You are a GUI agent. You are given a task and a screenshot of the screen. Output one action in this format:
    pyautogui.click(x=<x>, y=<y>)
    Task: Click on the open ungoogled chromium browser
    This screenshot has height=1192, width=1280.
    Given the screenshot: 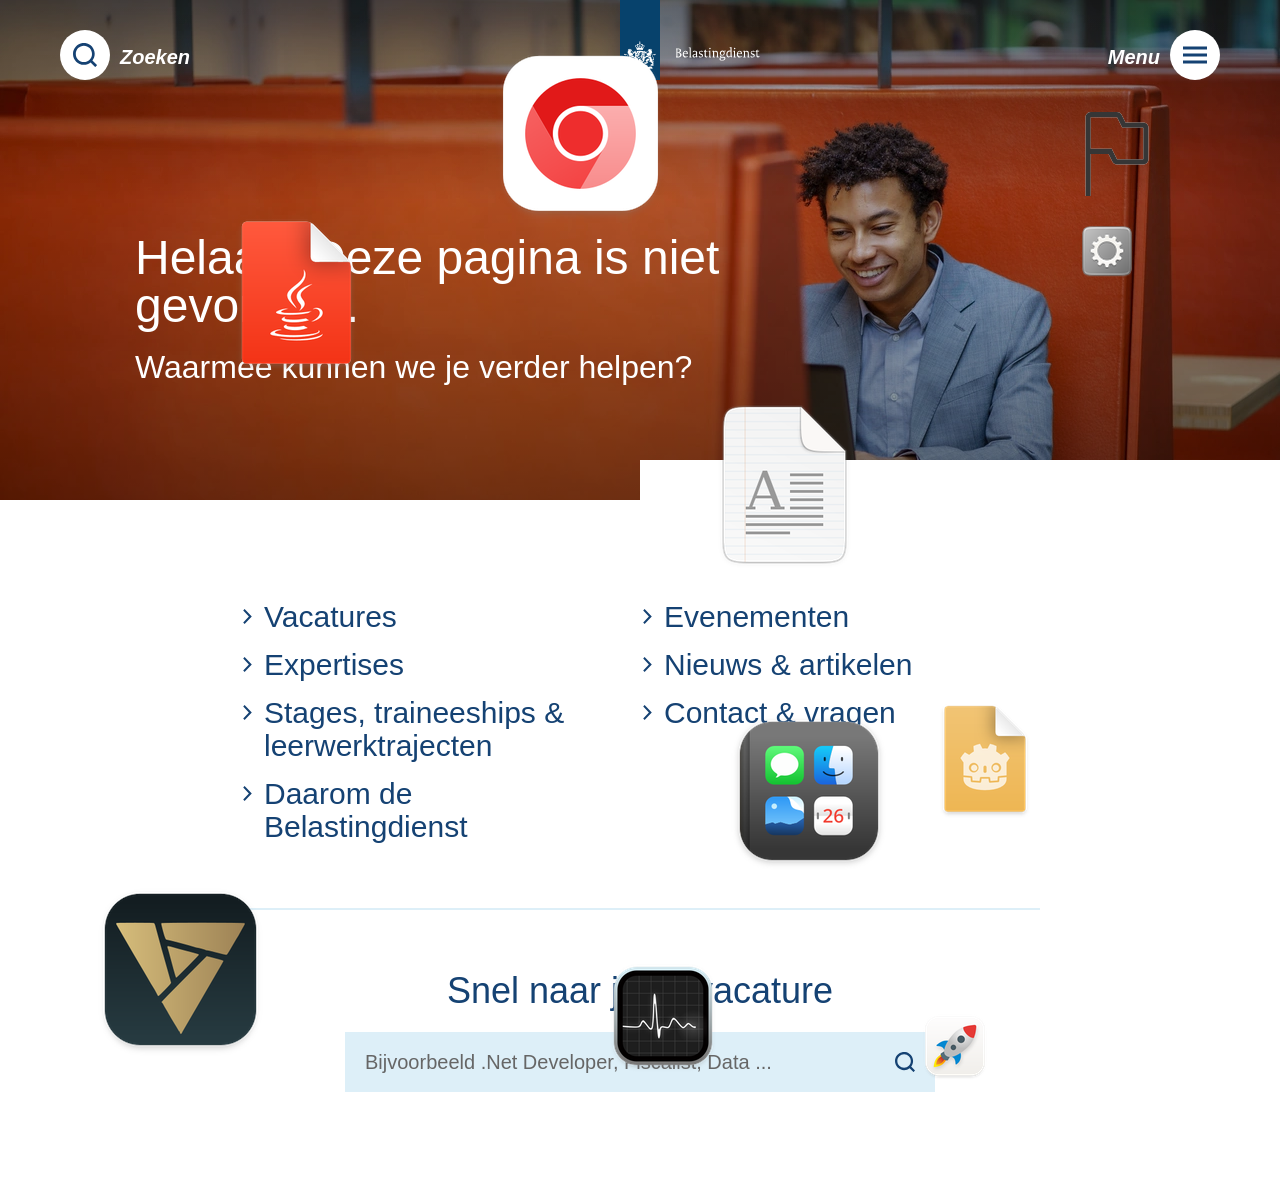 What is the action you would take?
    pyautogui.click(x=580, y=133)
    